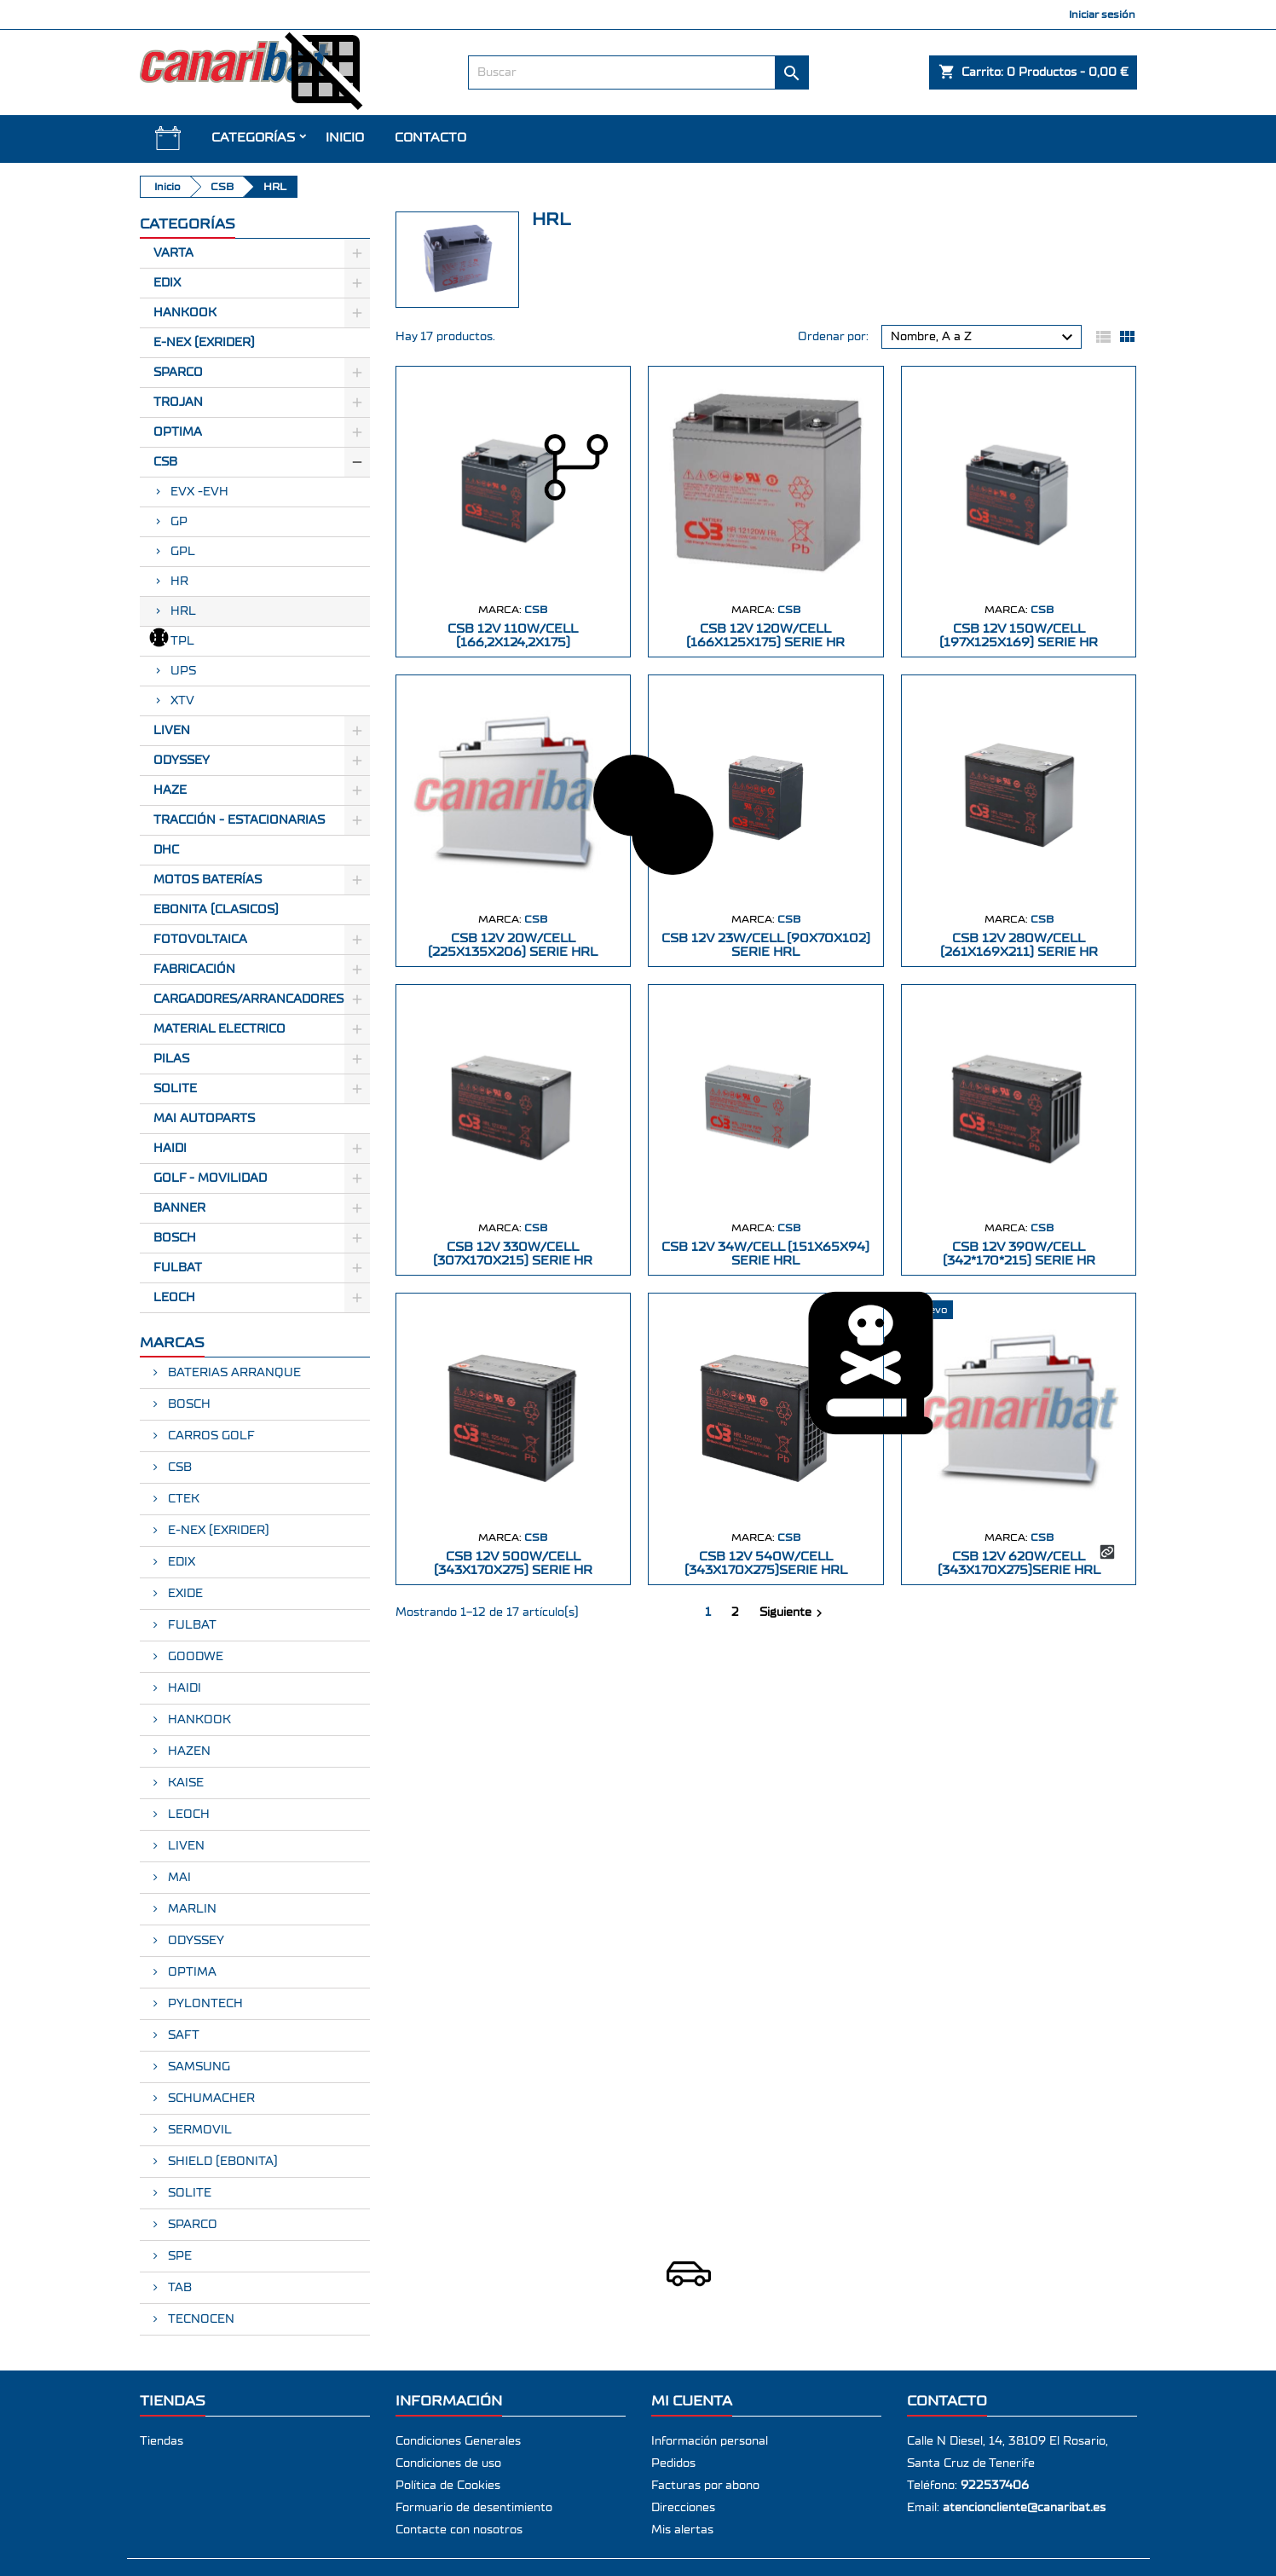 The height and width of the screenshot is (2576, 1276). What do you see at coordinates (870, 1363) in the screenshot?
I see `access dark mode or spooky theme settings` at bounding box center [870, 1363].